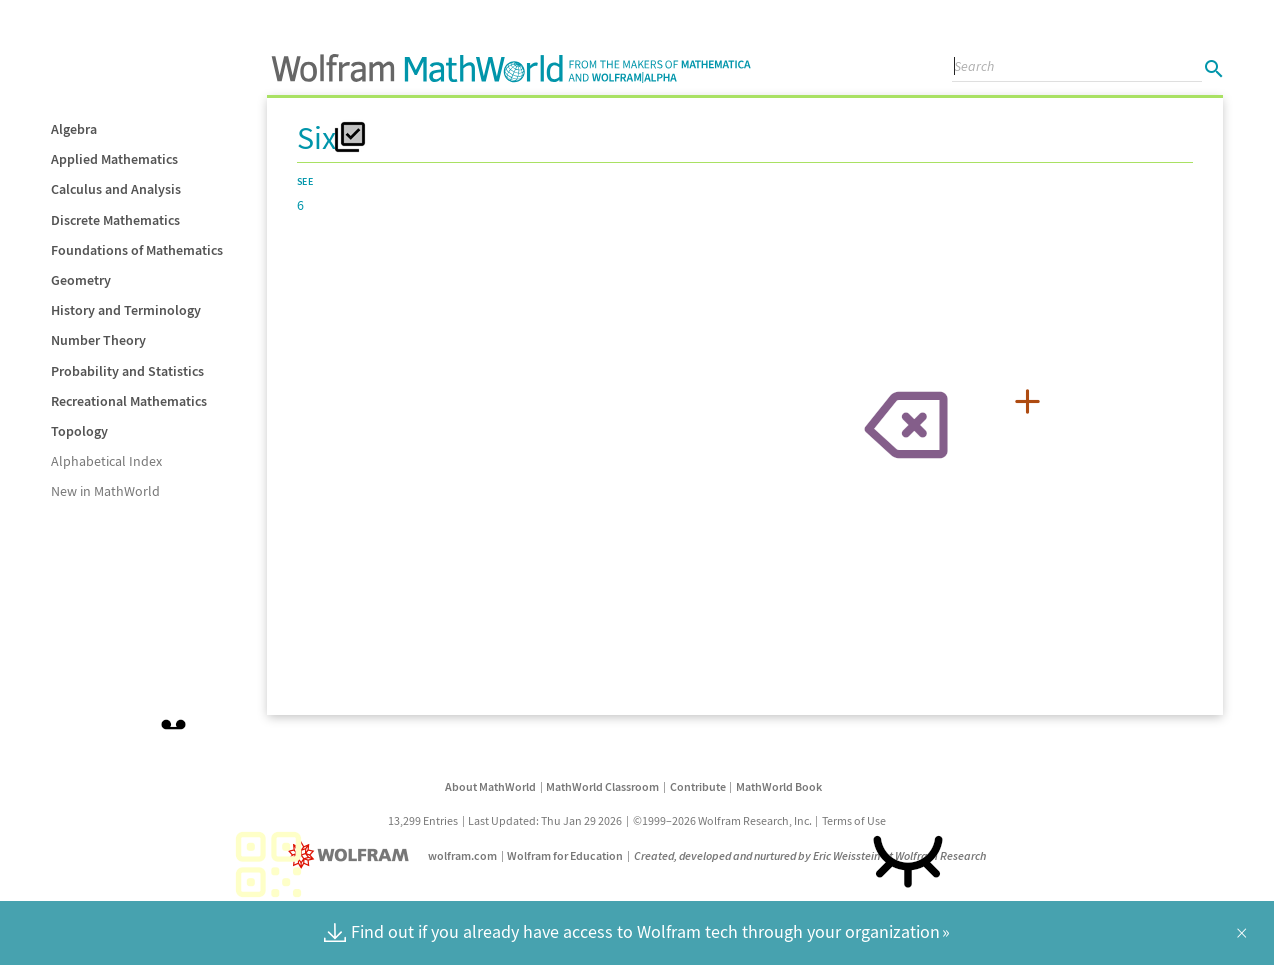  What do you see at coordinates (1027, 401) in the screenshot?
I see `add a new item` at bounding box center [1027, 401].